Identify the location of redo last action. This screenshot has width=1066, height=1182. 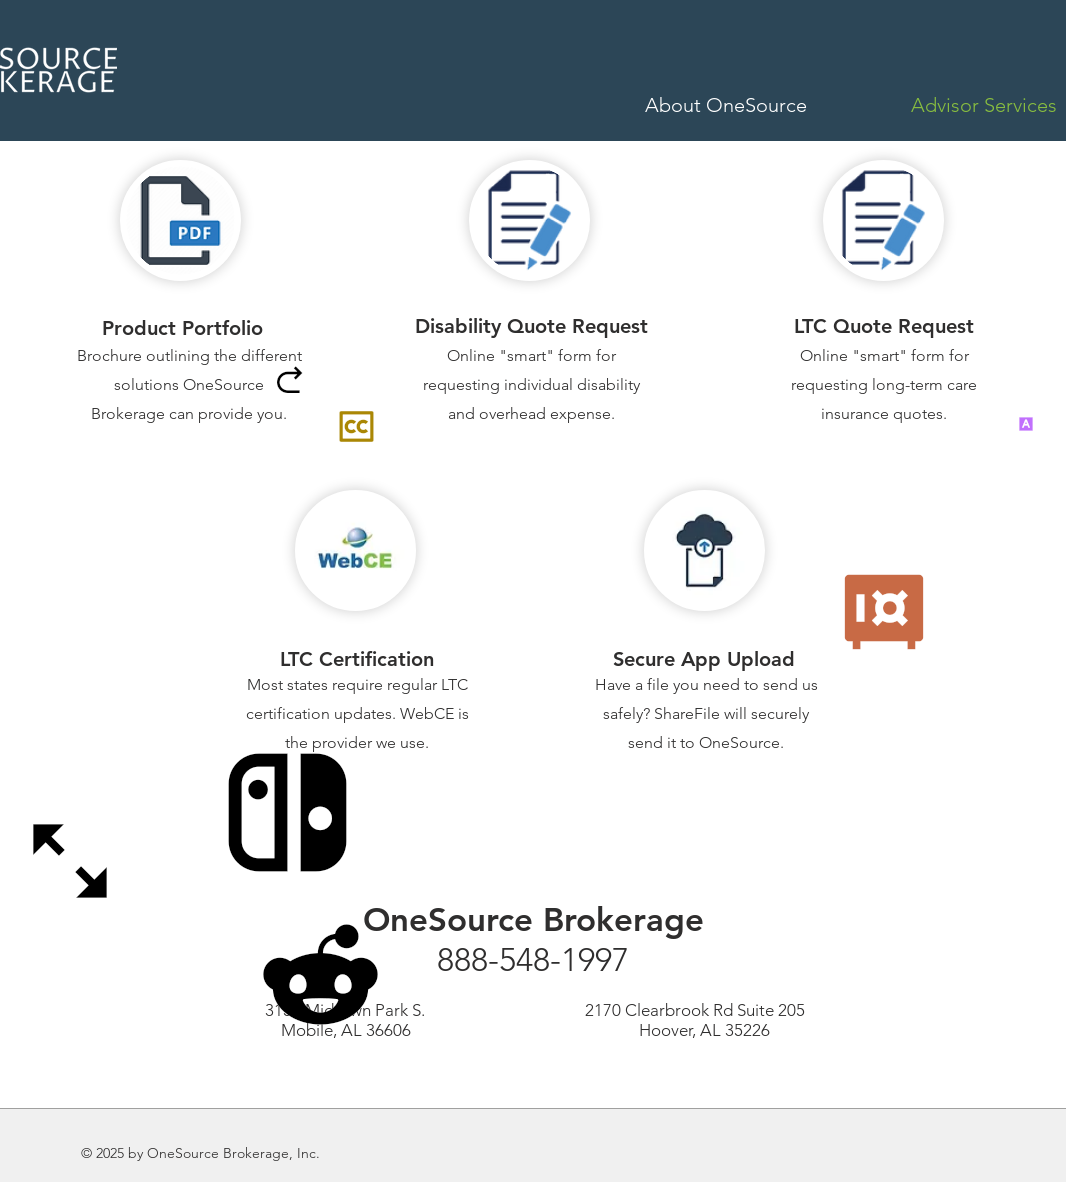
(289, 381).